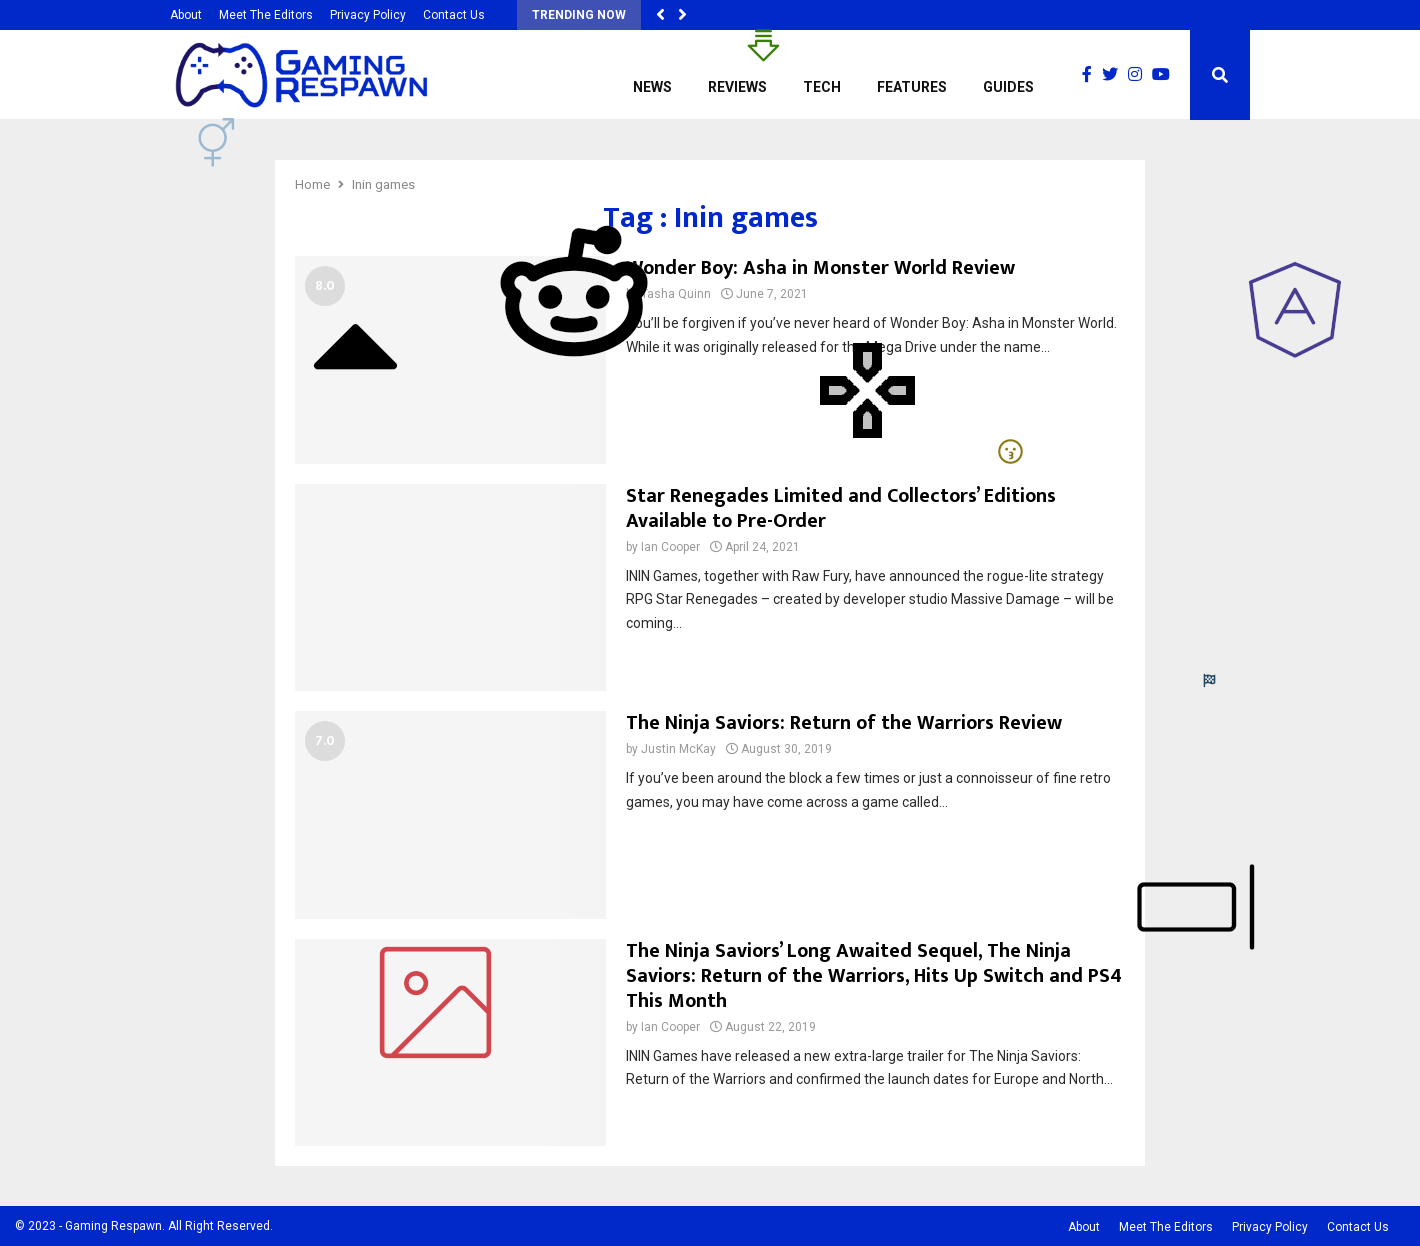 This screenshot has width=1420, height=1246. I want to click on align content to the right, so click(1198, 907).